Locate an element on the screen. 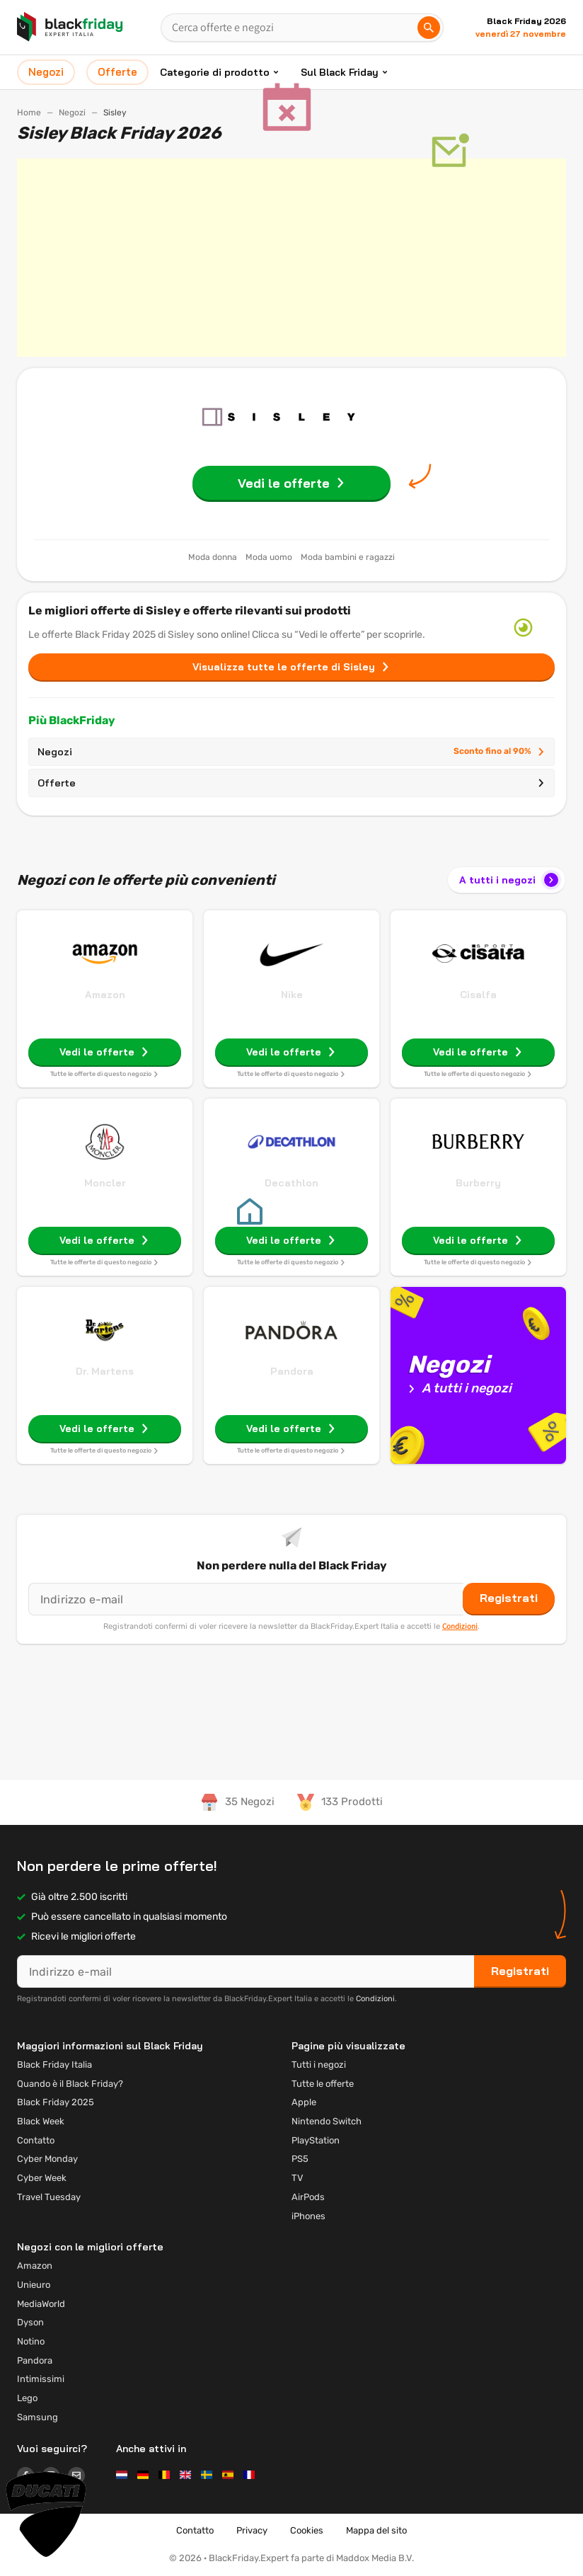  switch to right sidebar layout is located at coordinates (212, 417).